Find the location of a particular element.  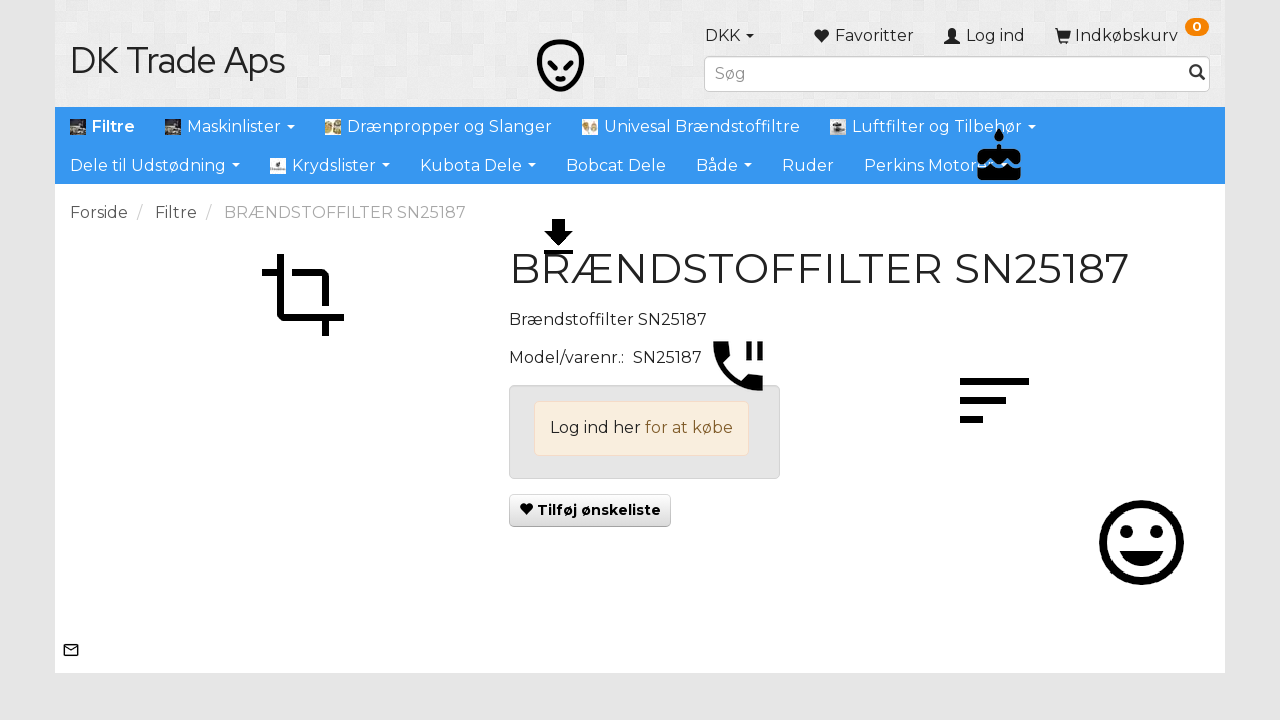

sort list items by criteria is located at coordinates (994, 400).